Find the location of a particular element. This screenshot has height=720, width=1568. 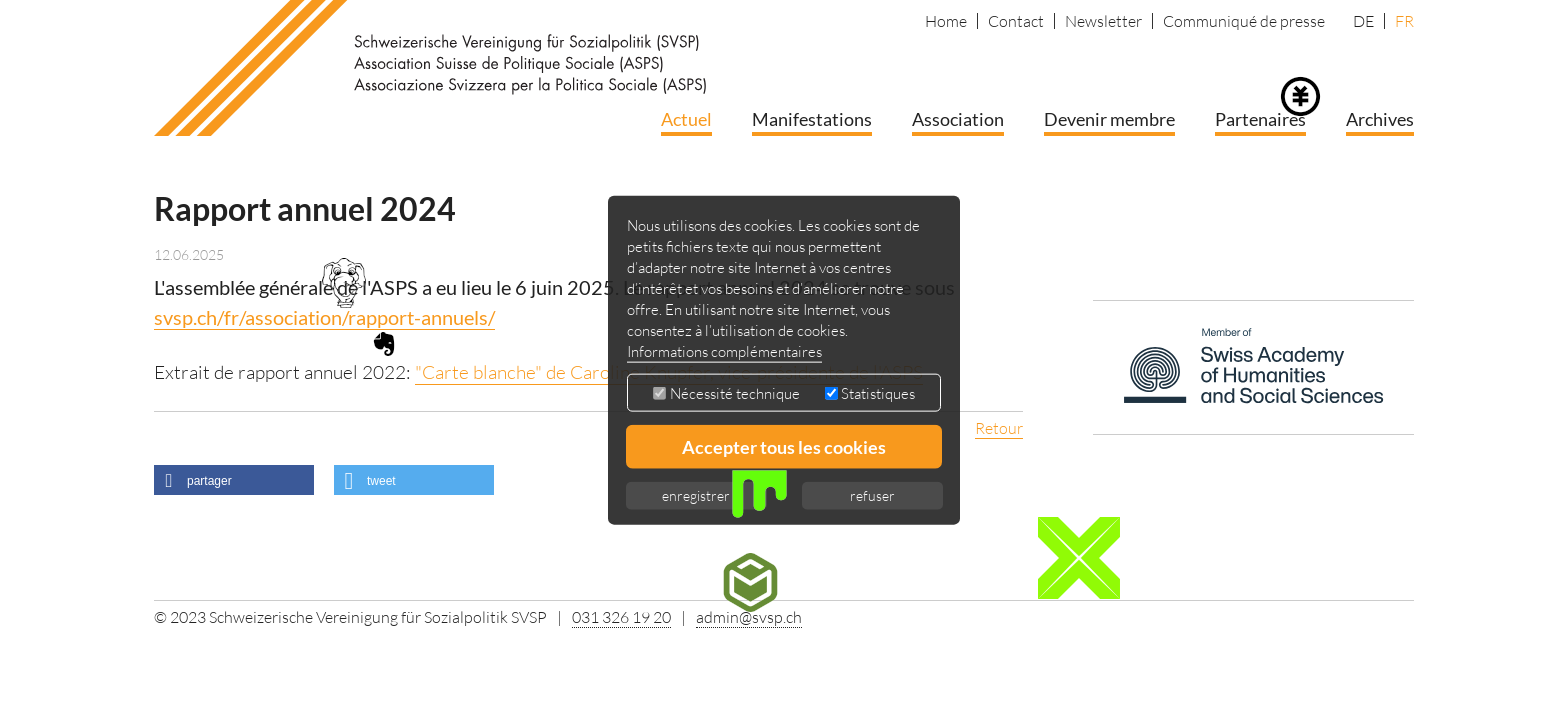

Mix social bookmarking platform logo is located at coordinates (759, 493).